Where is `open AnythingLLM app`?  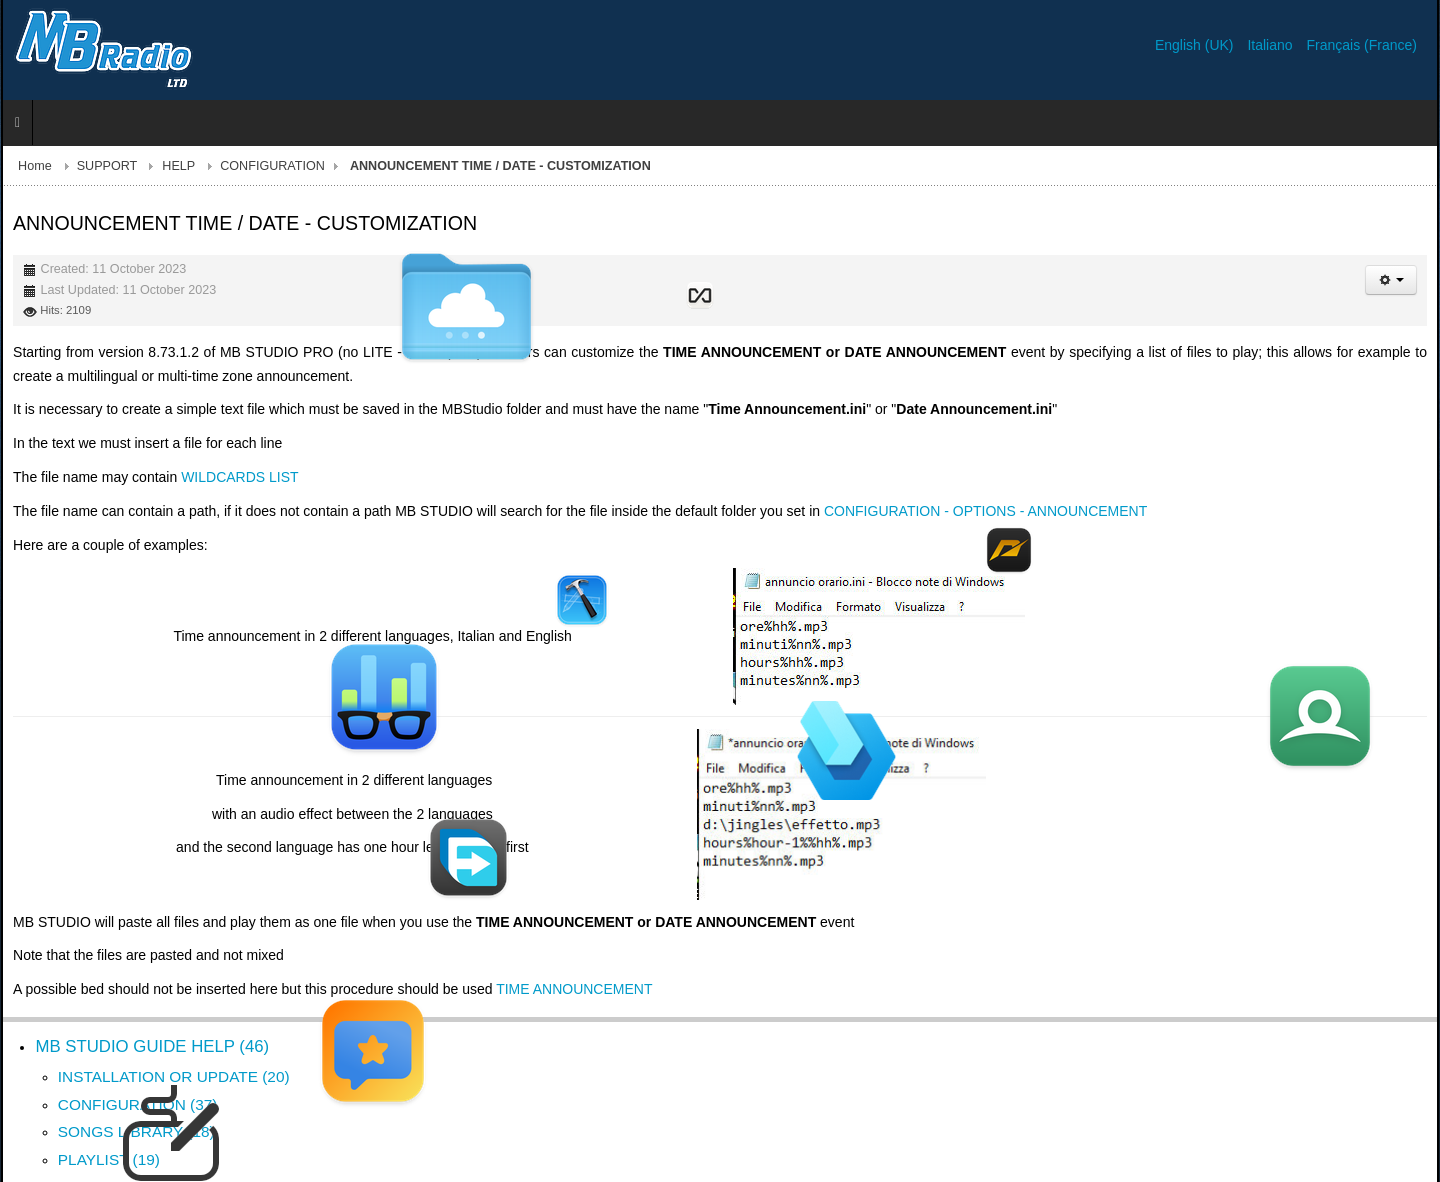
open AnythingLLM app is located at coordinates (700, 295).